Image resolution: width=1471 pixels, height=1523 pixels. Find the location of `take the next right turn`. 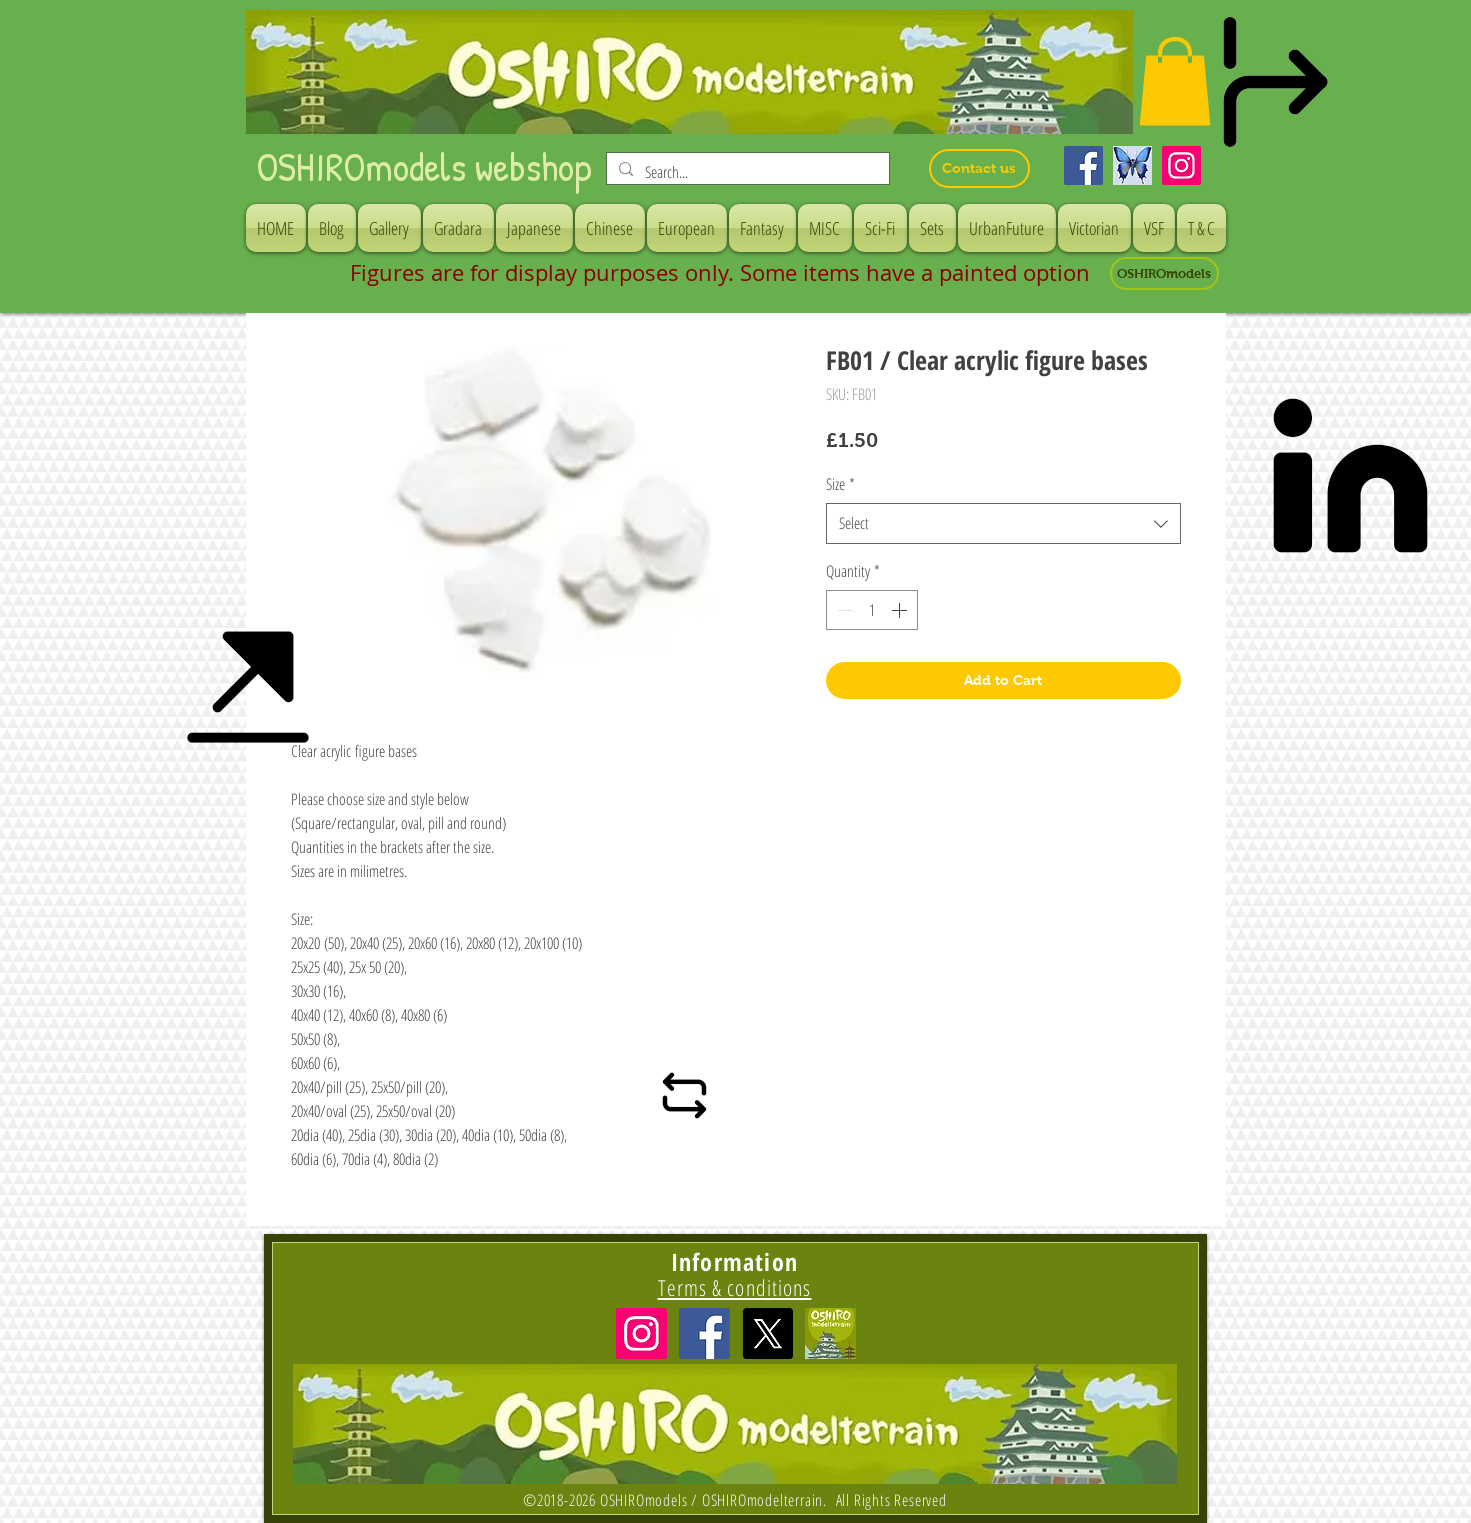

take the next right turn is located at coordinates (1269, 82).